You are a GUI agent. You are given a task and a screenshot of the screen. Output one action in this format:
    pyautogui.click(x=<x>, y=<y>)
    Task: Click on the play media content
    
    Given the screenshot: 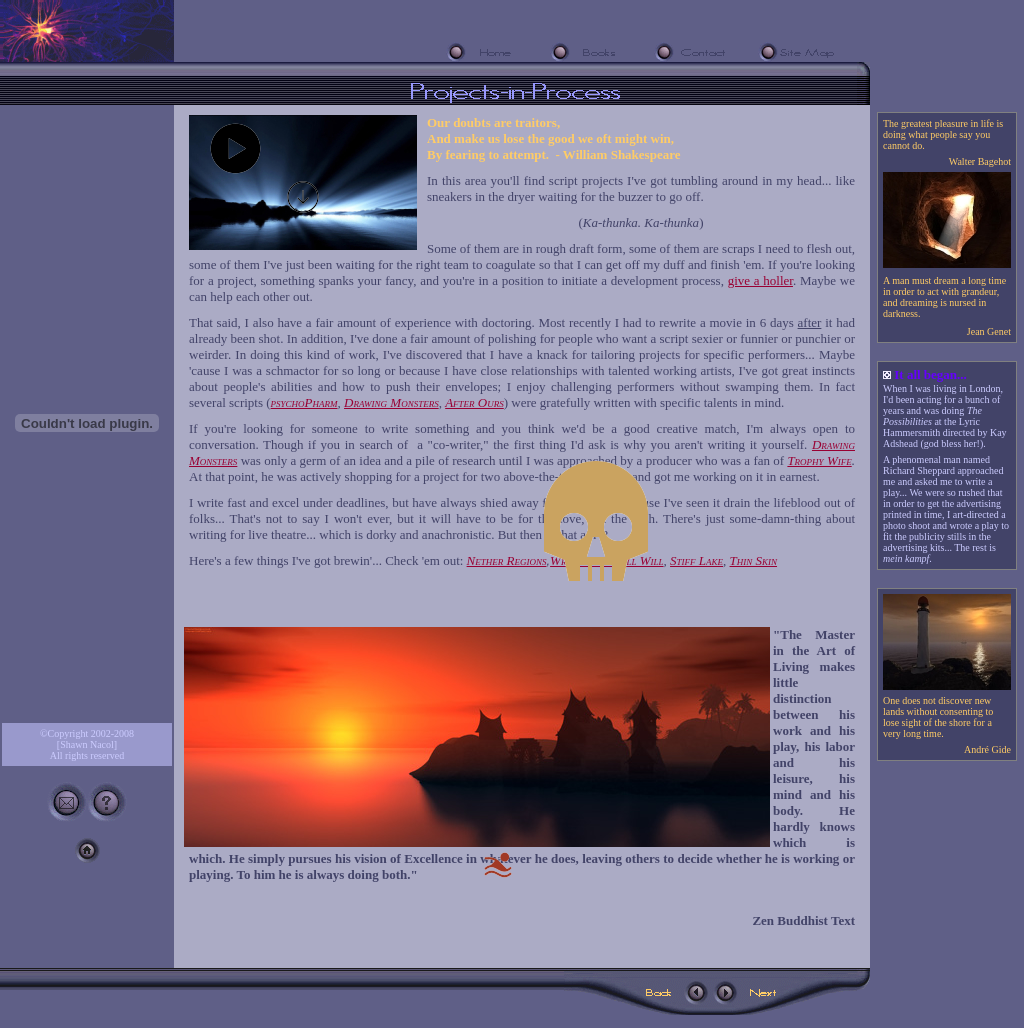 What is the action you would take?
    pyautogui.click(x=235, y=148)
    